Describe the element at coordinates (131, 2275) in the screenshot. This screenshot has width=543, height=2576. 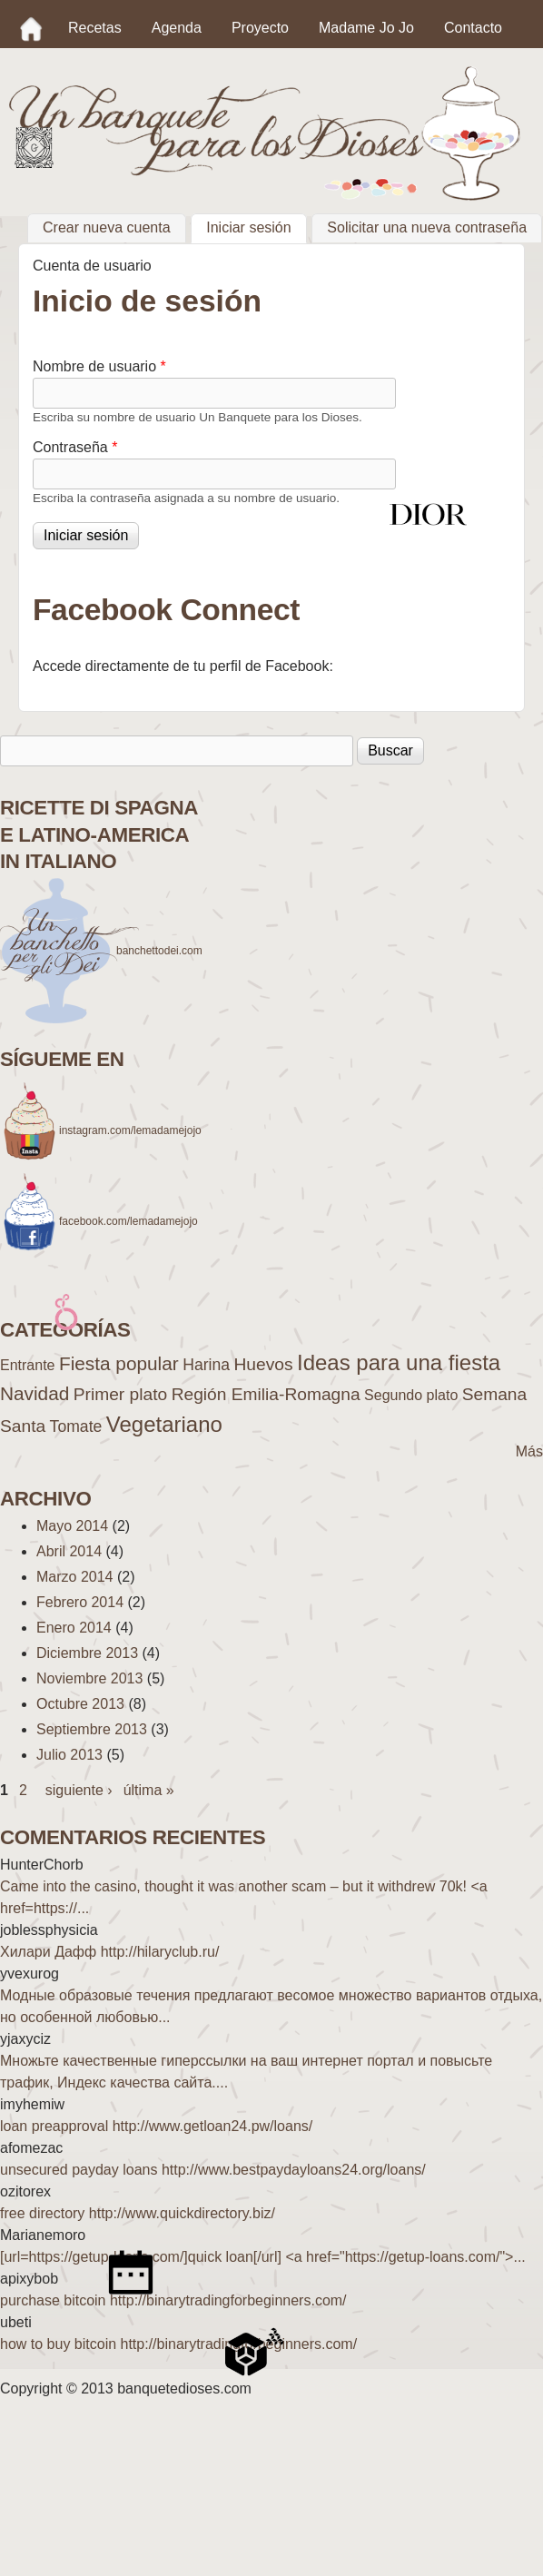
I see `view calendar or scheduled events` at that location.